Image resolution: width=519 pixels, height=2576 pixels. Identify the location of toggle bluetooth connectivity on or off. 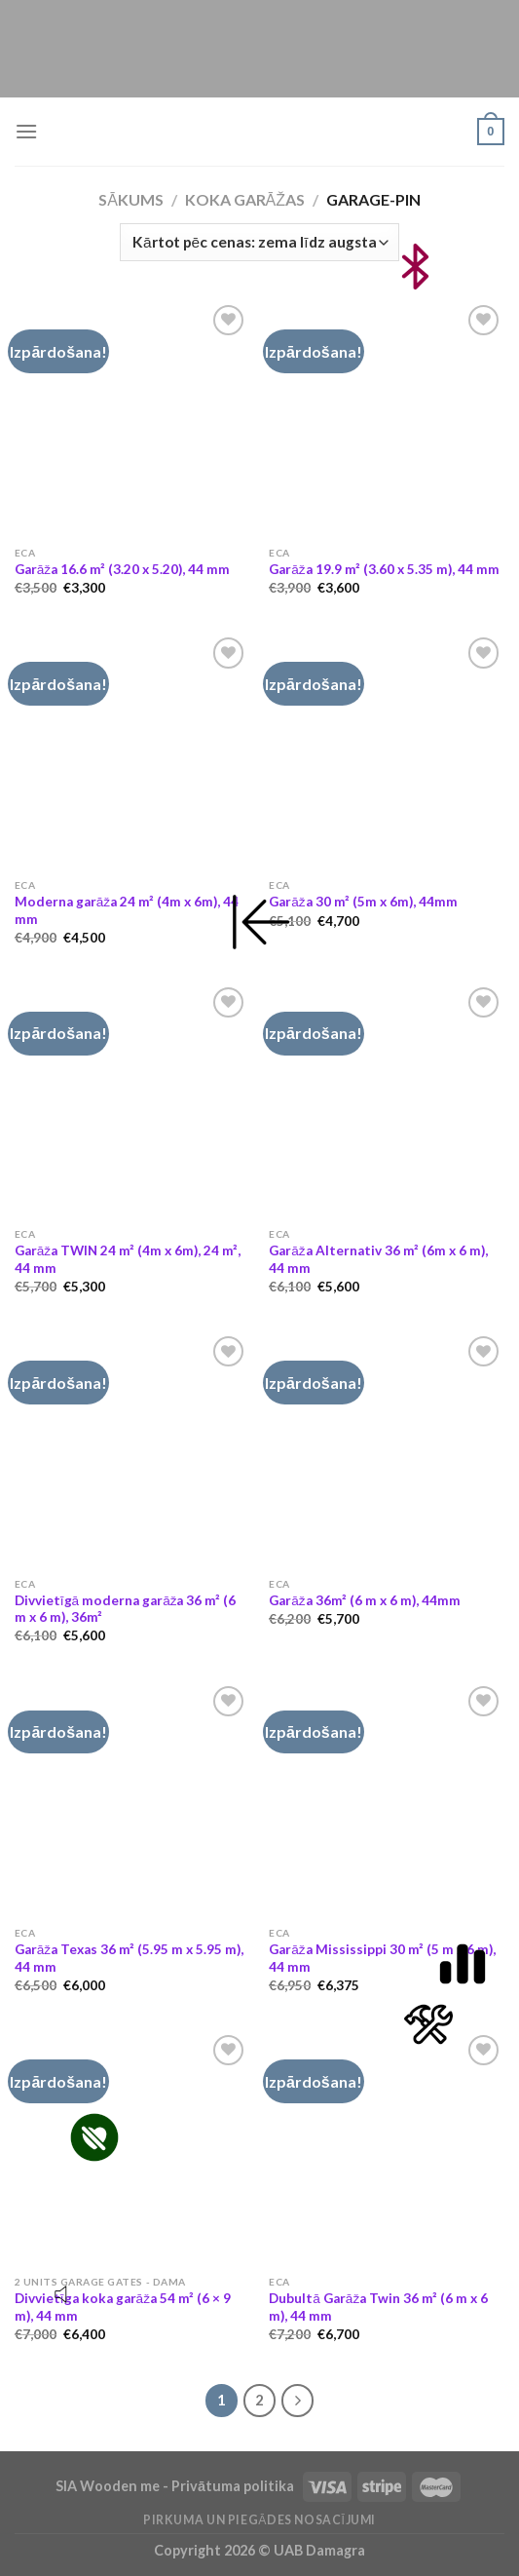
(415, 266).